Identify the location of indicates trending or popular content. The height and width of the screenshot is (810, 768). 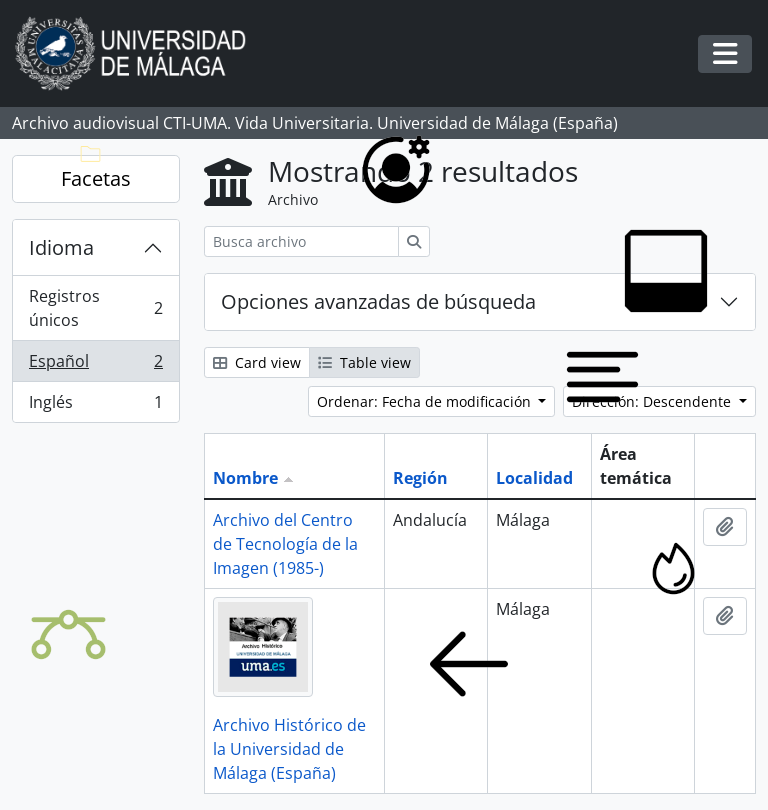
(673, 569).